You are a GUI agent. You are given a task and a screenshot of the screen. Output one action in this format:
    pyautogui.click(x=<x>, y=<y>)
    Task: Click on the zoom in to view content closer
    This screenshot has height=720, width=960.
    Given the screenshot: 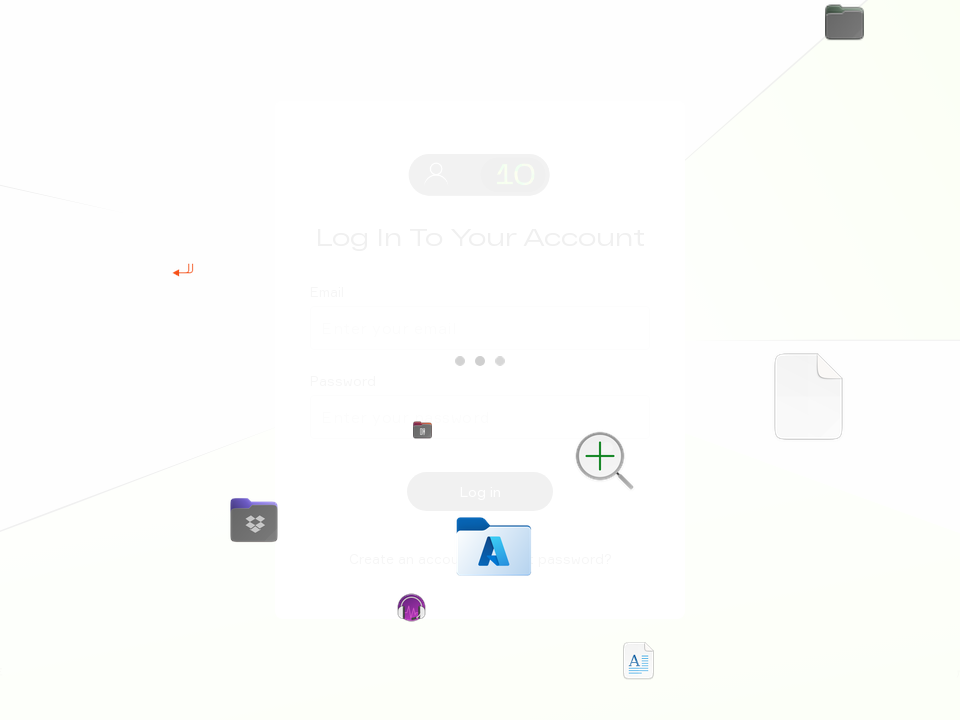 What is the action you would take?
    pyautogui.click(x=604, y=460)
    